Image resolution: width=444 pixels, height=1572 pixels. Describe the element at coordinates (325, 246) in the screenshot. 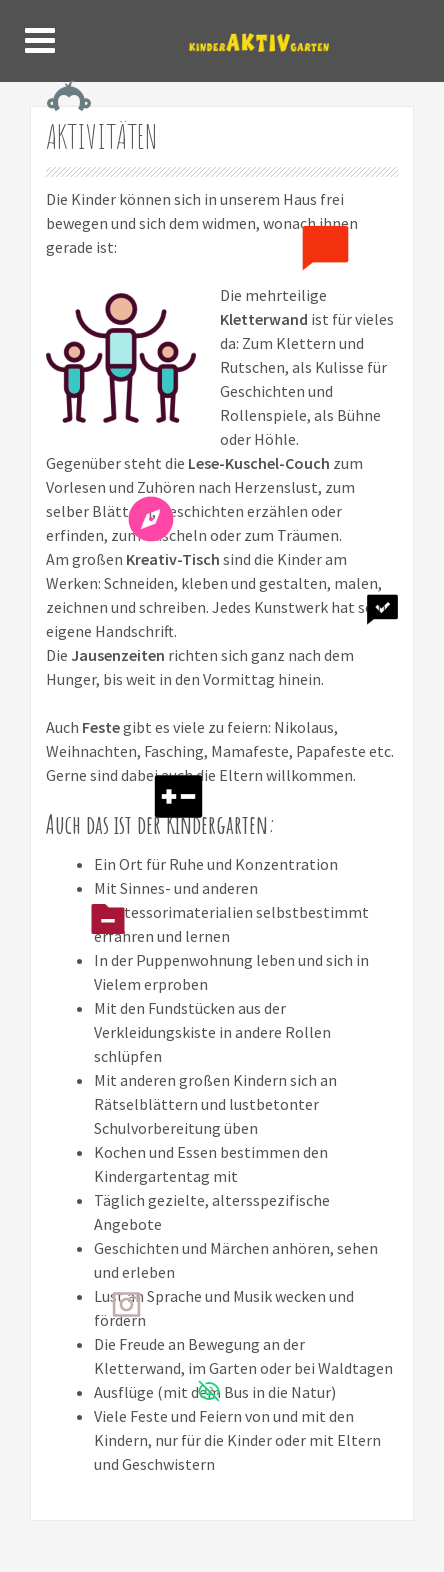

I see `open chat or messaging` at that location.